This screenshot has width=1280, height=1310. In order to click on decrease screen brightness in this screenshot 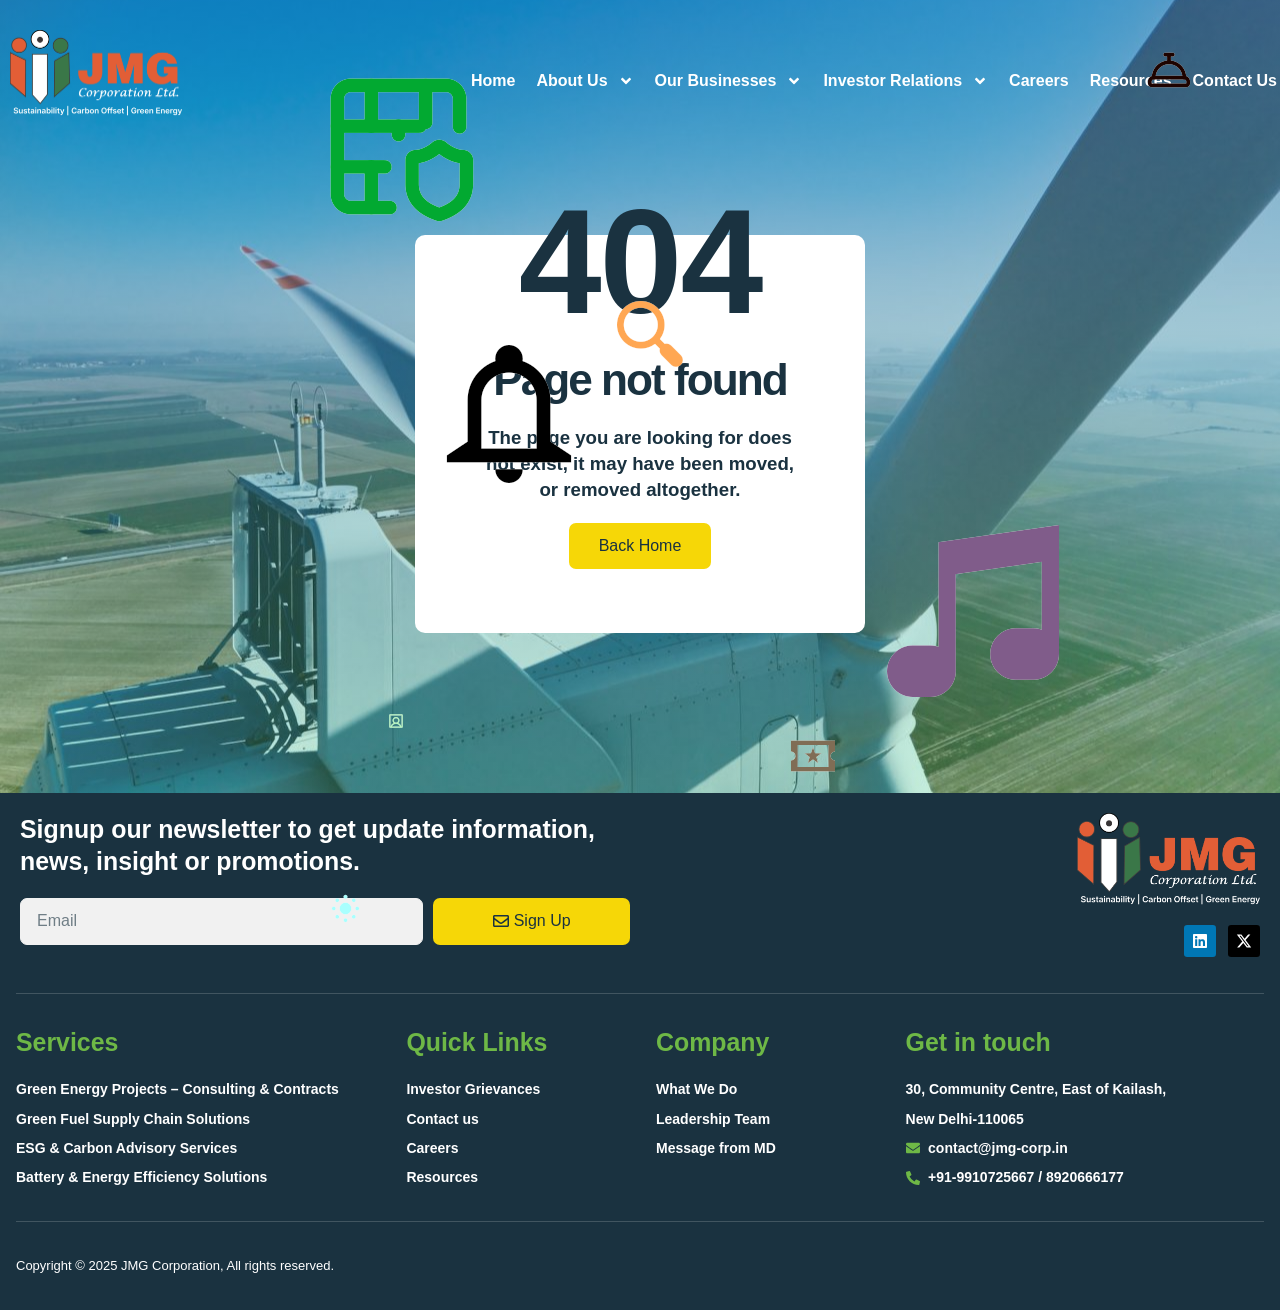, I will do `click(345, 908)`.